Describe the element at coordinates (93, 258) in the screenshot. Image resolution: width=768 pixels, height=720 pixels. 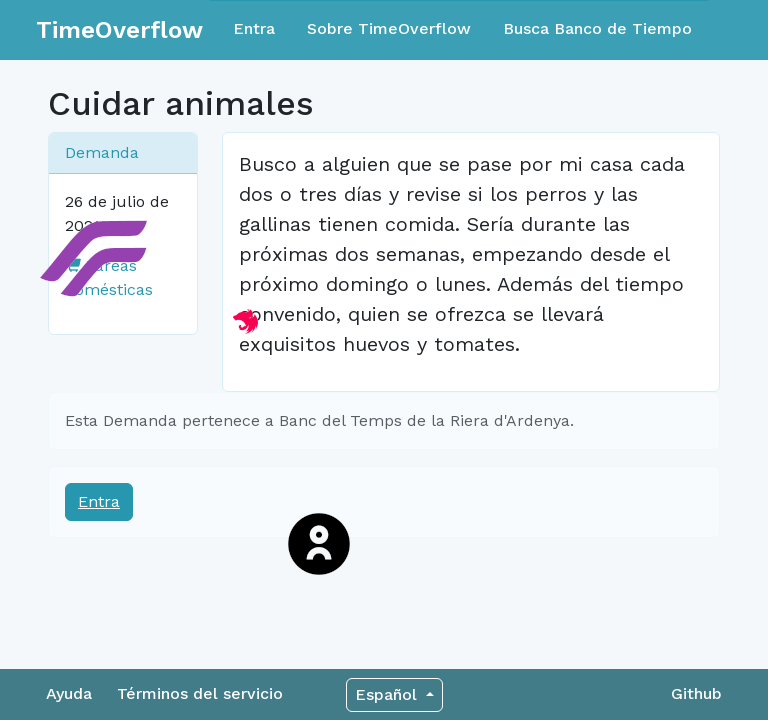
I see `Resurrection Remix OS logo` at that location.